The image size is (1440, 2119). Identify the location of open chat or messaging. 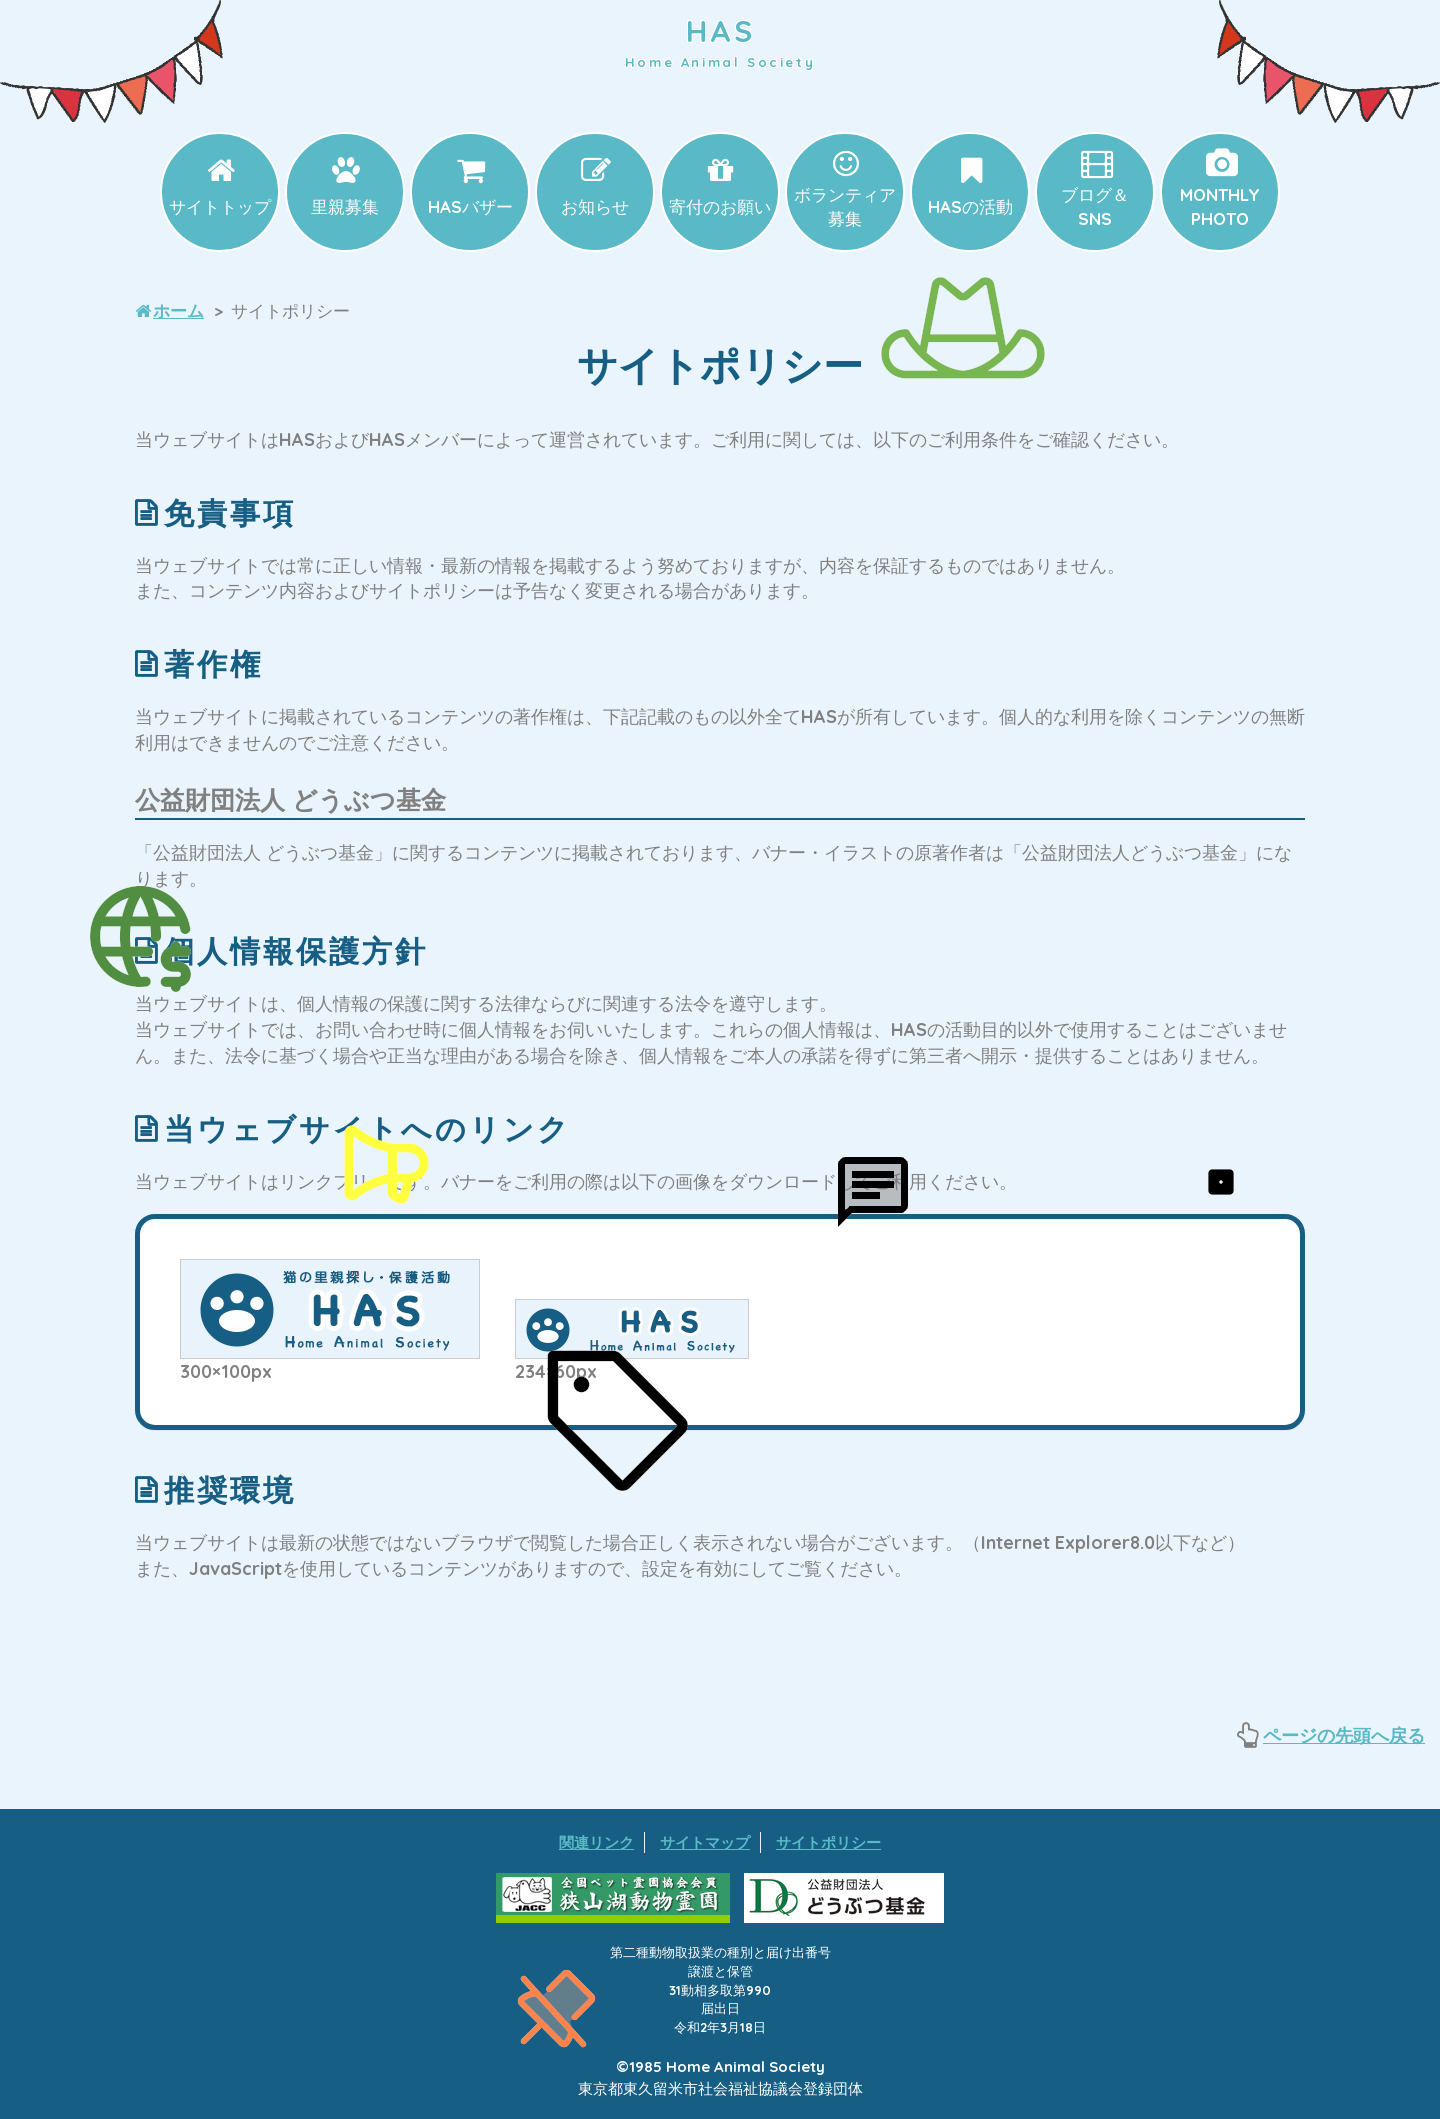
(873, 1192).